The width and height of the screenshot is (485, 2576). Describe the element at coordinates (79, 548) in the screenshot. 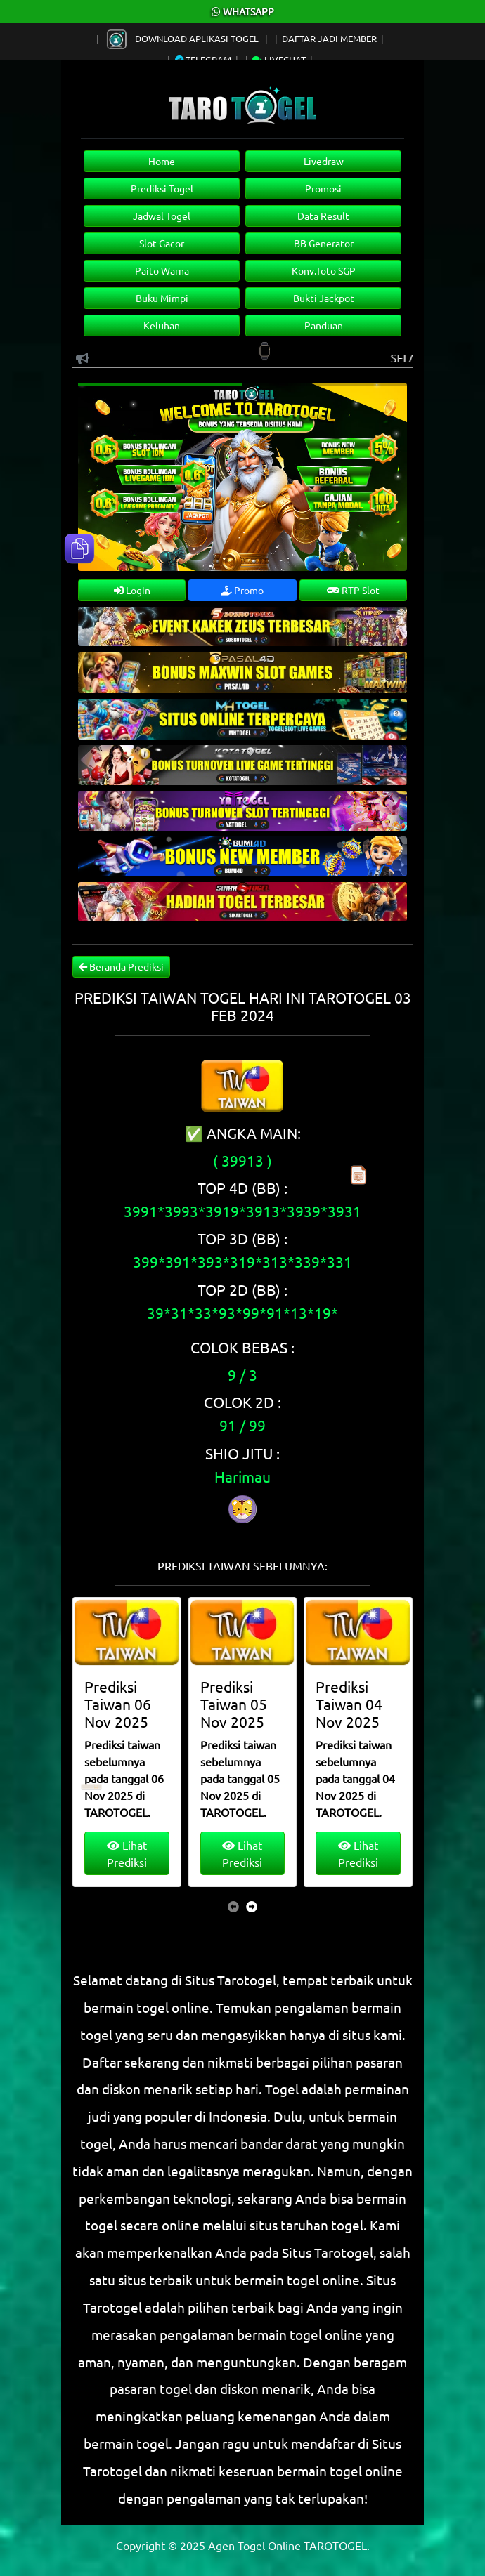

I see `duplicate or copy a document` at that location.